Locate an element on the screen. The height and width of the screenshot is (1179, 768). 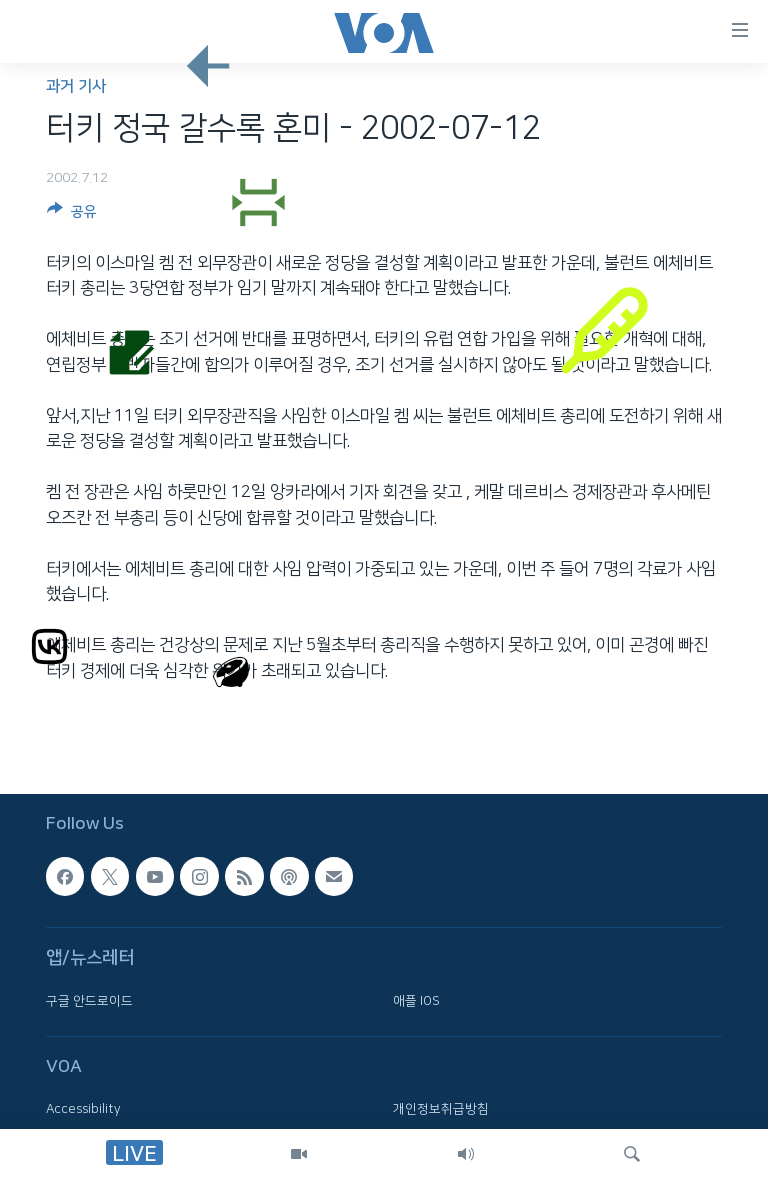
edit document is located at coordinates (129, 352).